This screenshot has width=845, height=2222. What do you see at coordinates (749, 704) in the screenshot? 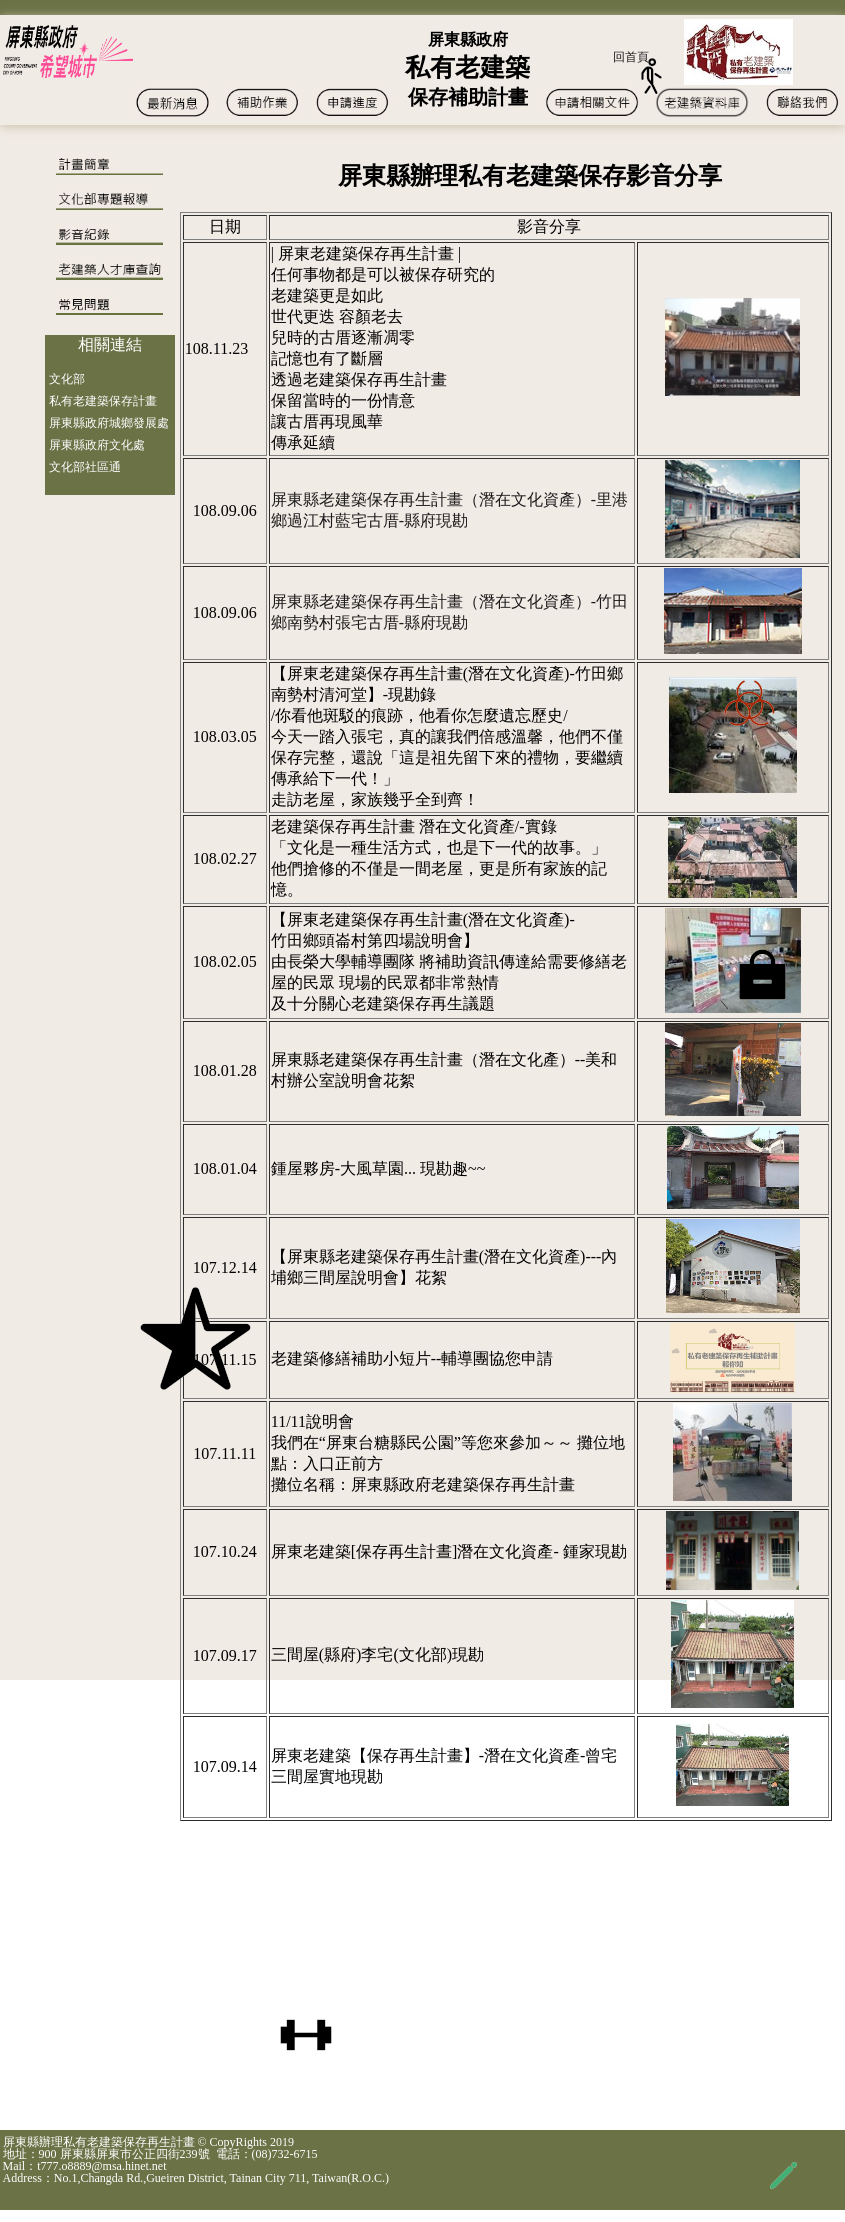
I see `indicates hazardous or dangerous content` at bounding box center [749, 704].